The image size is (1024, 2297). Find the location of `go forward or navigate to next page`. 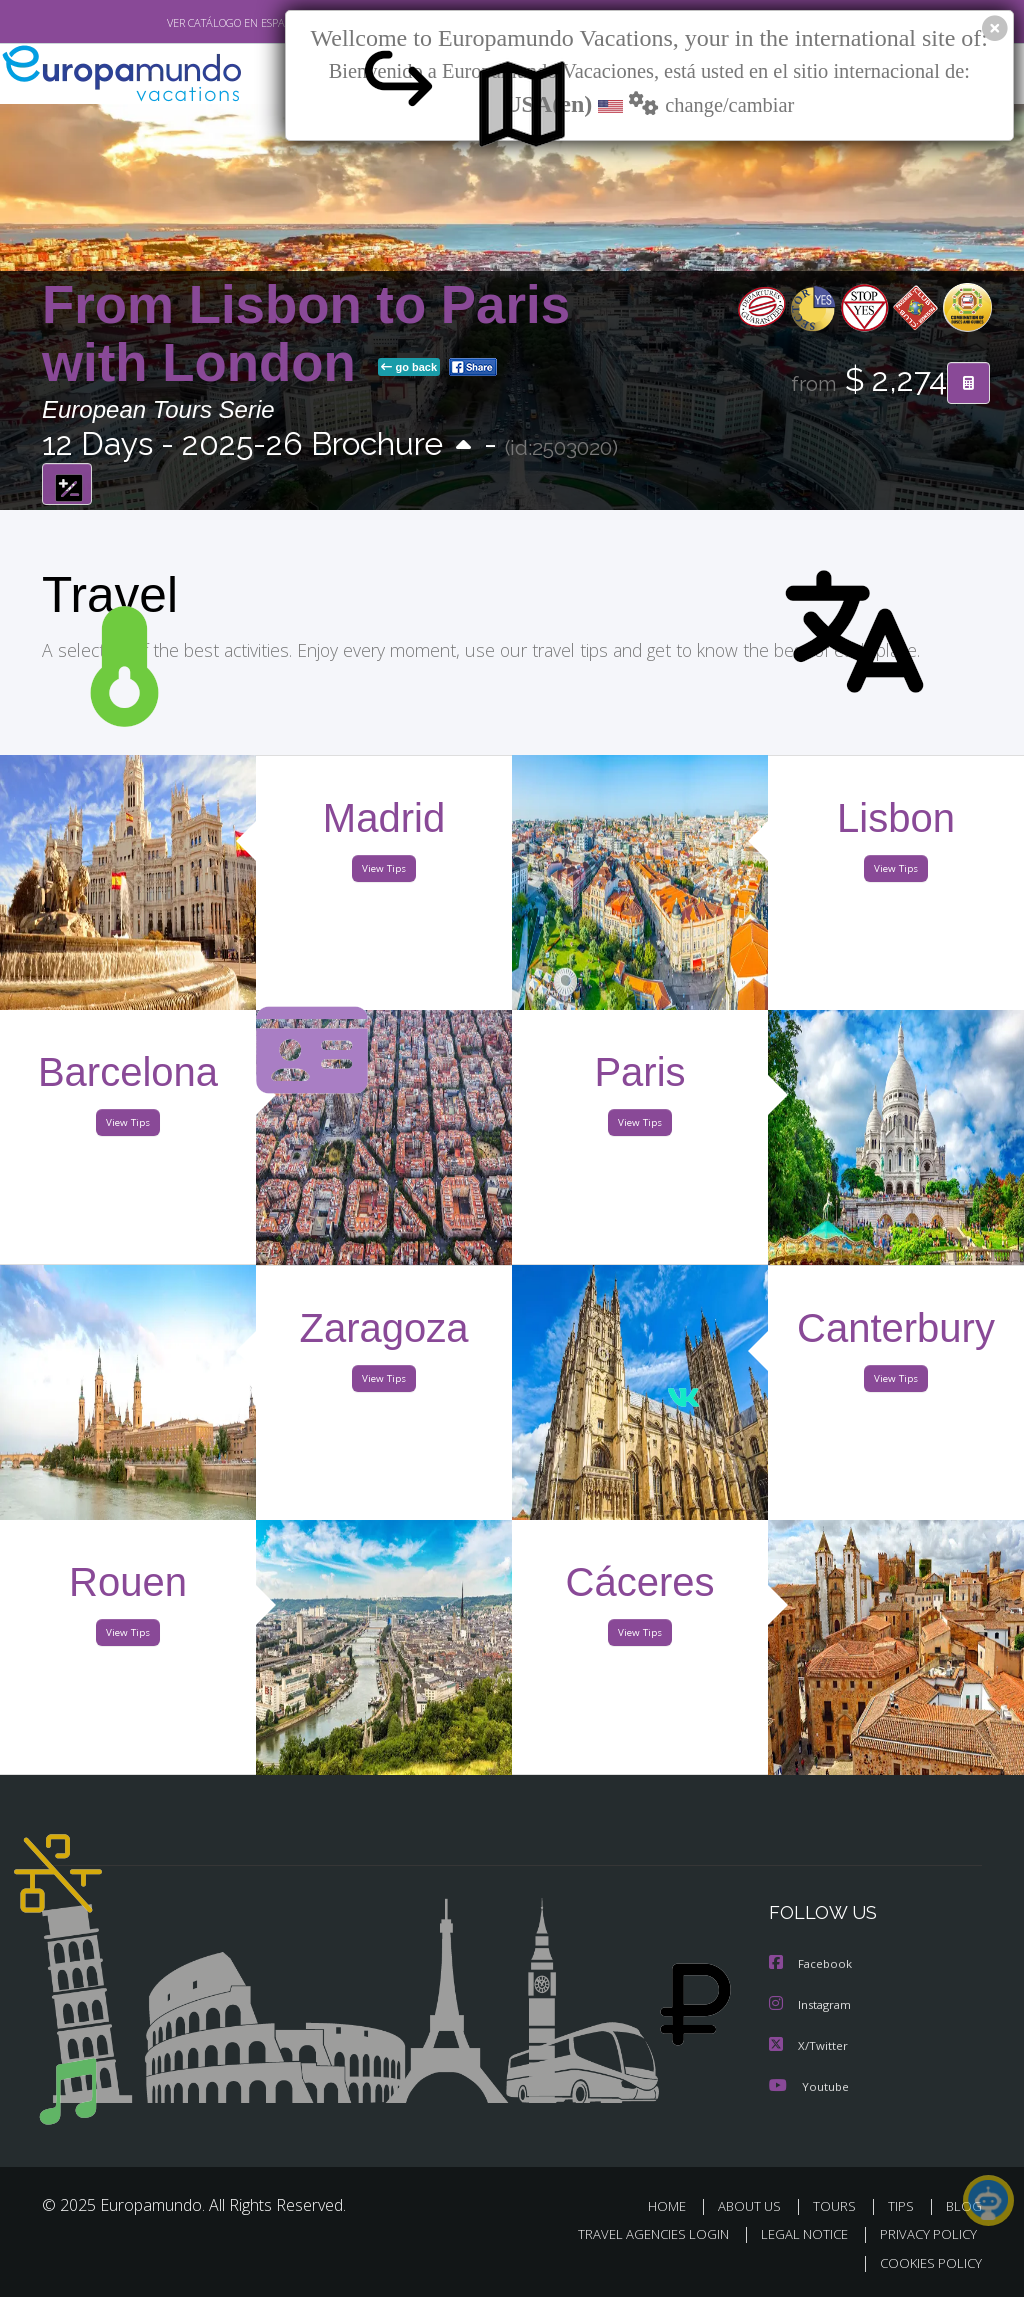

go forward or navigate to next page is located at coordinates (400, 74).